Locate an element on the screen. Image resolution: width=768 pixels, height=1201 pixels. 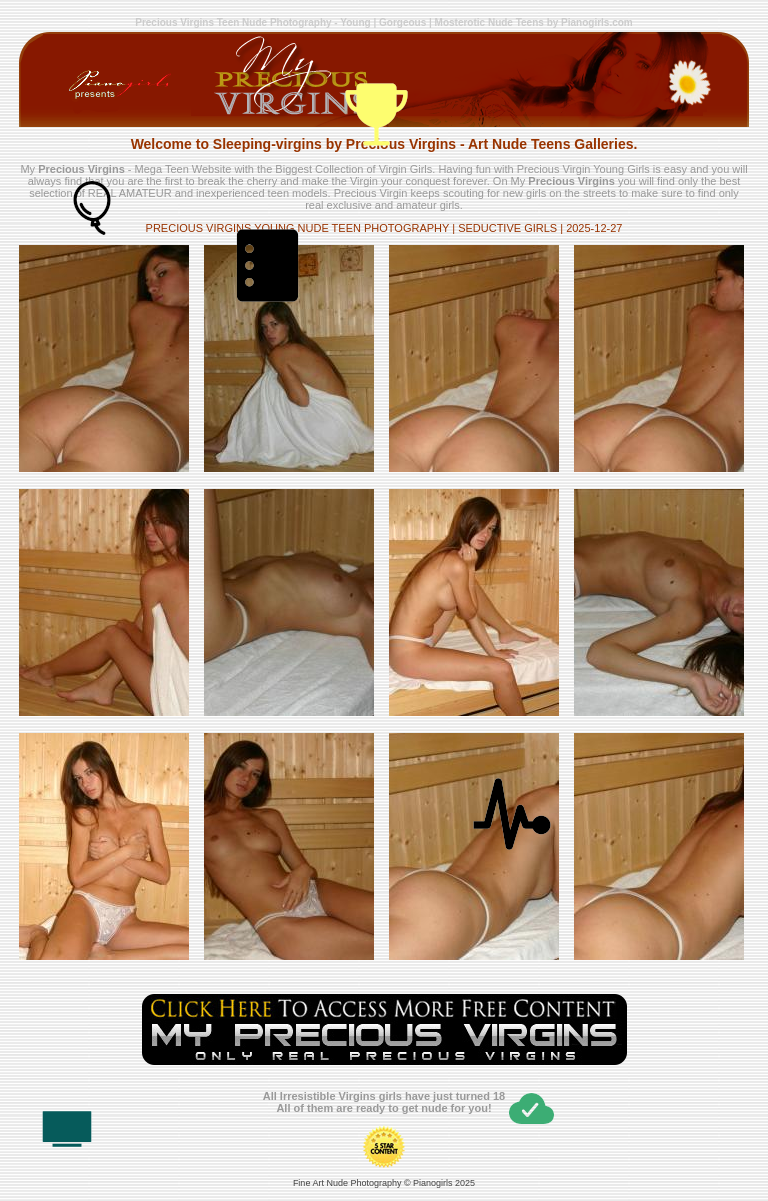
view or edit screenplay documents is located at coordinates (267, 265).